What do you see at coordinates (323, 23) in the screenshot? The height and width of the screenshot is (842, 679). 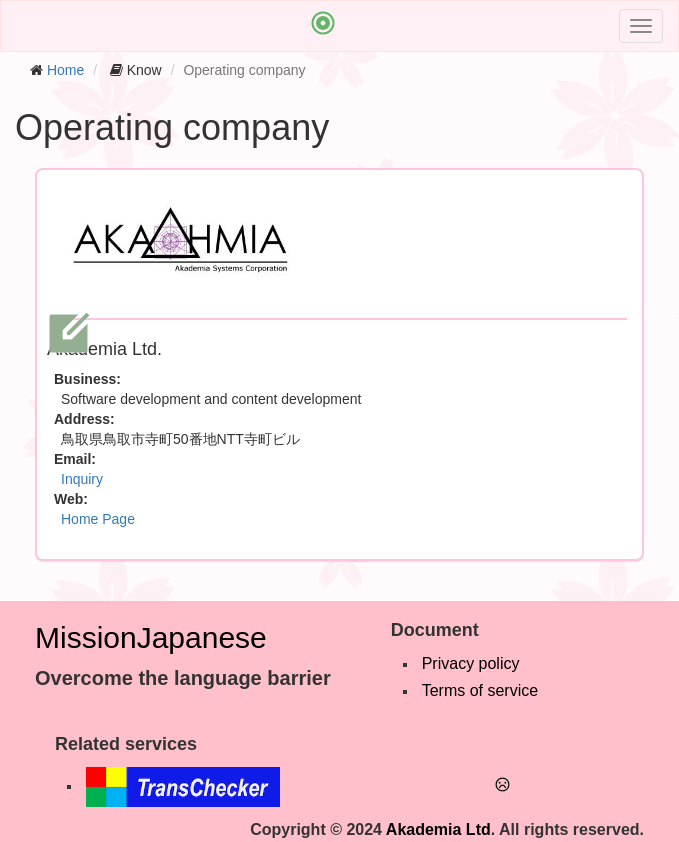 I see `enable focus or do not disturb mode` at bounding box center [323, 23].